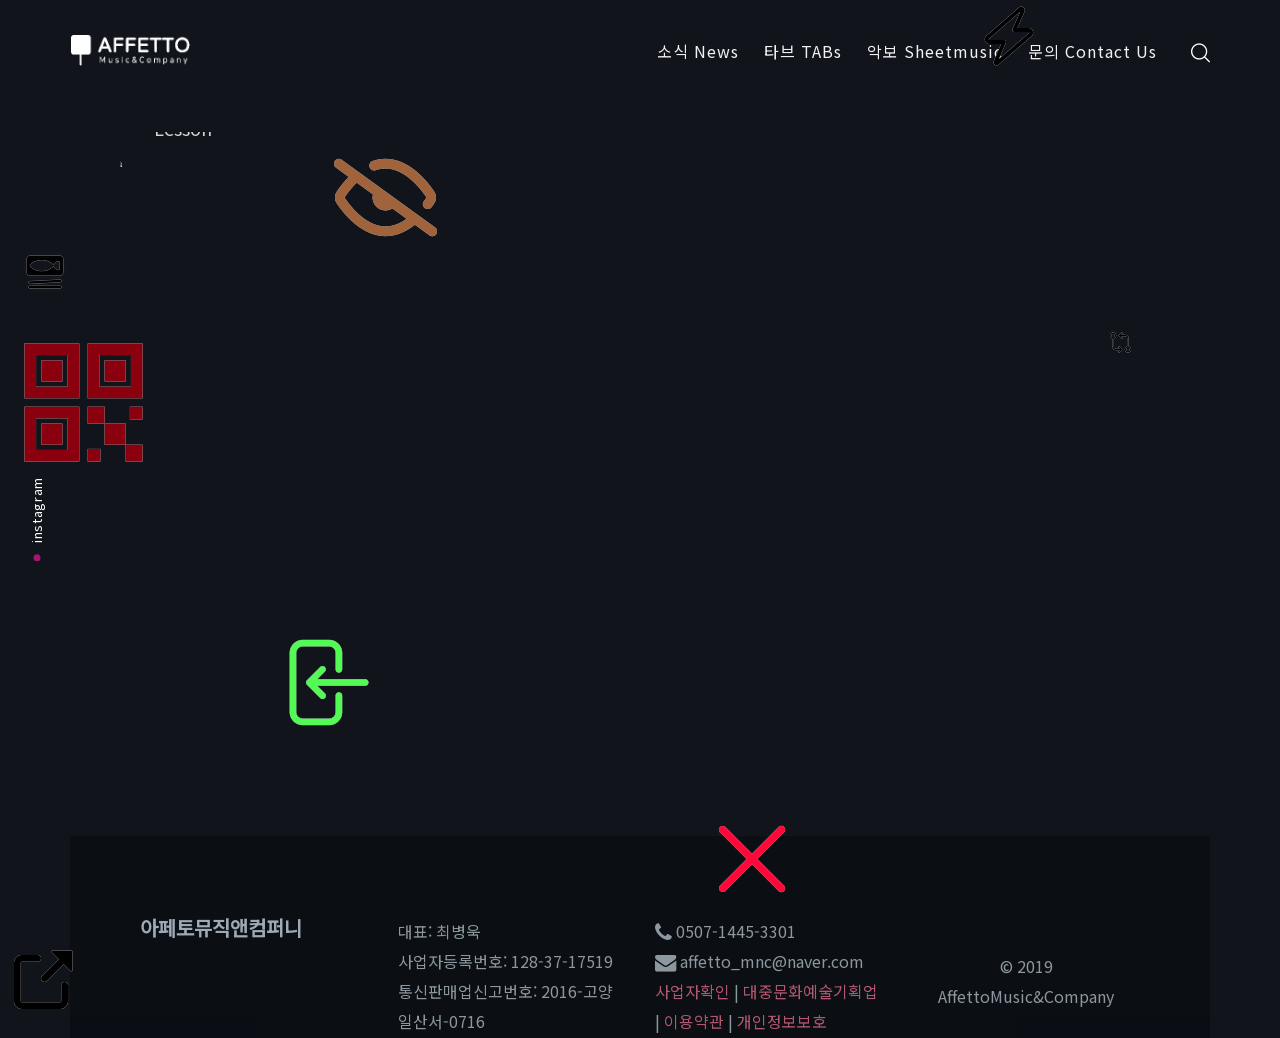 This screenshot has height=1038, width=1280. What do you see at coordinates (41, 982) in the screenshot?
I see `open link in a new tab or window` at bounding box center [41, 982].